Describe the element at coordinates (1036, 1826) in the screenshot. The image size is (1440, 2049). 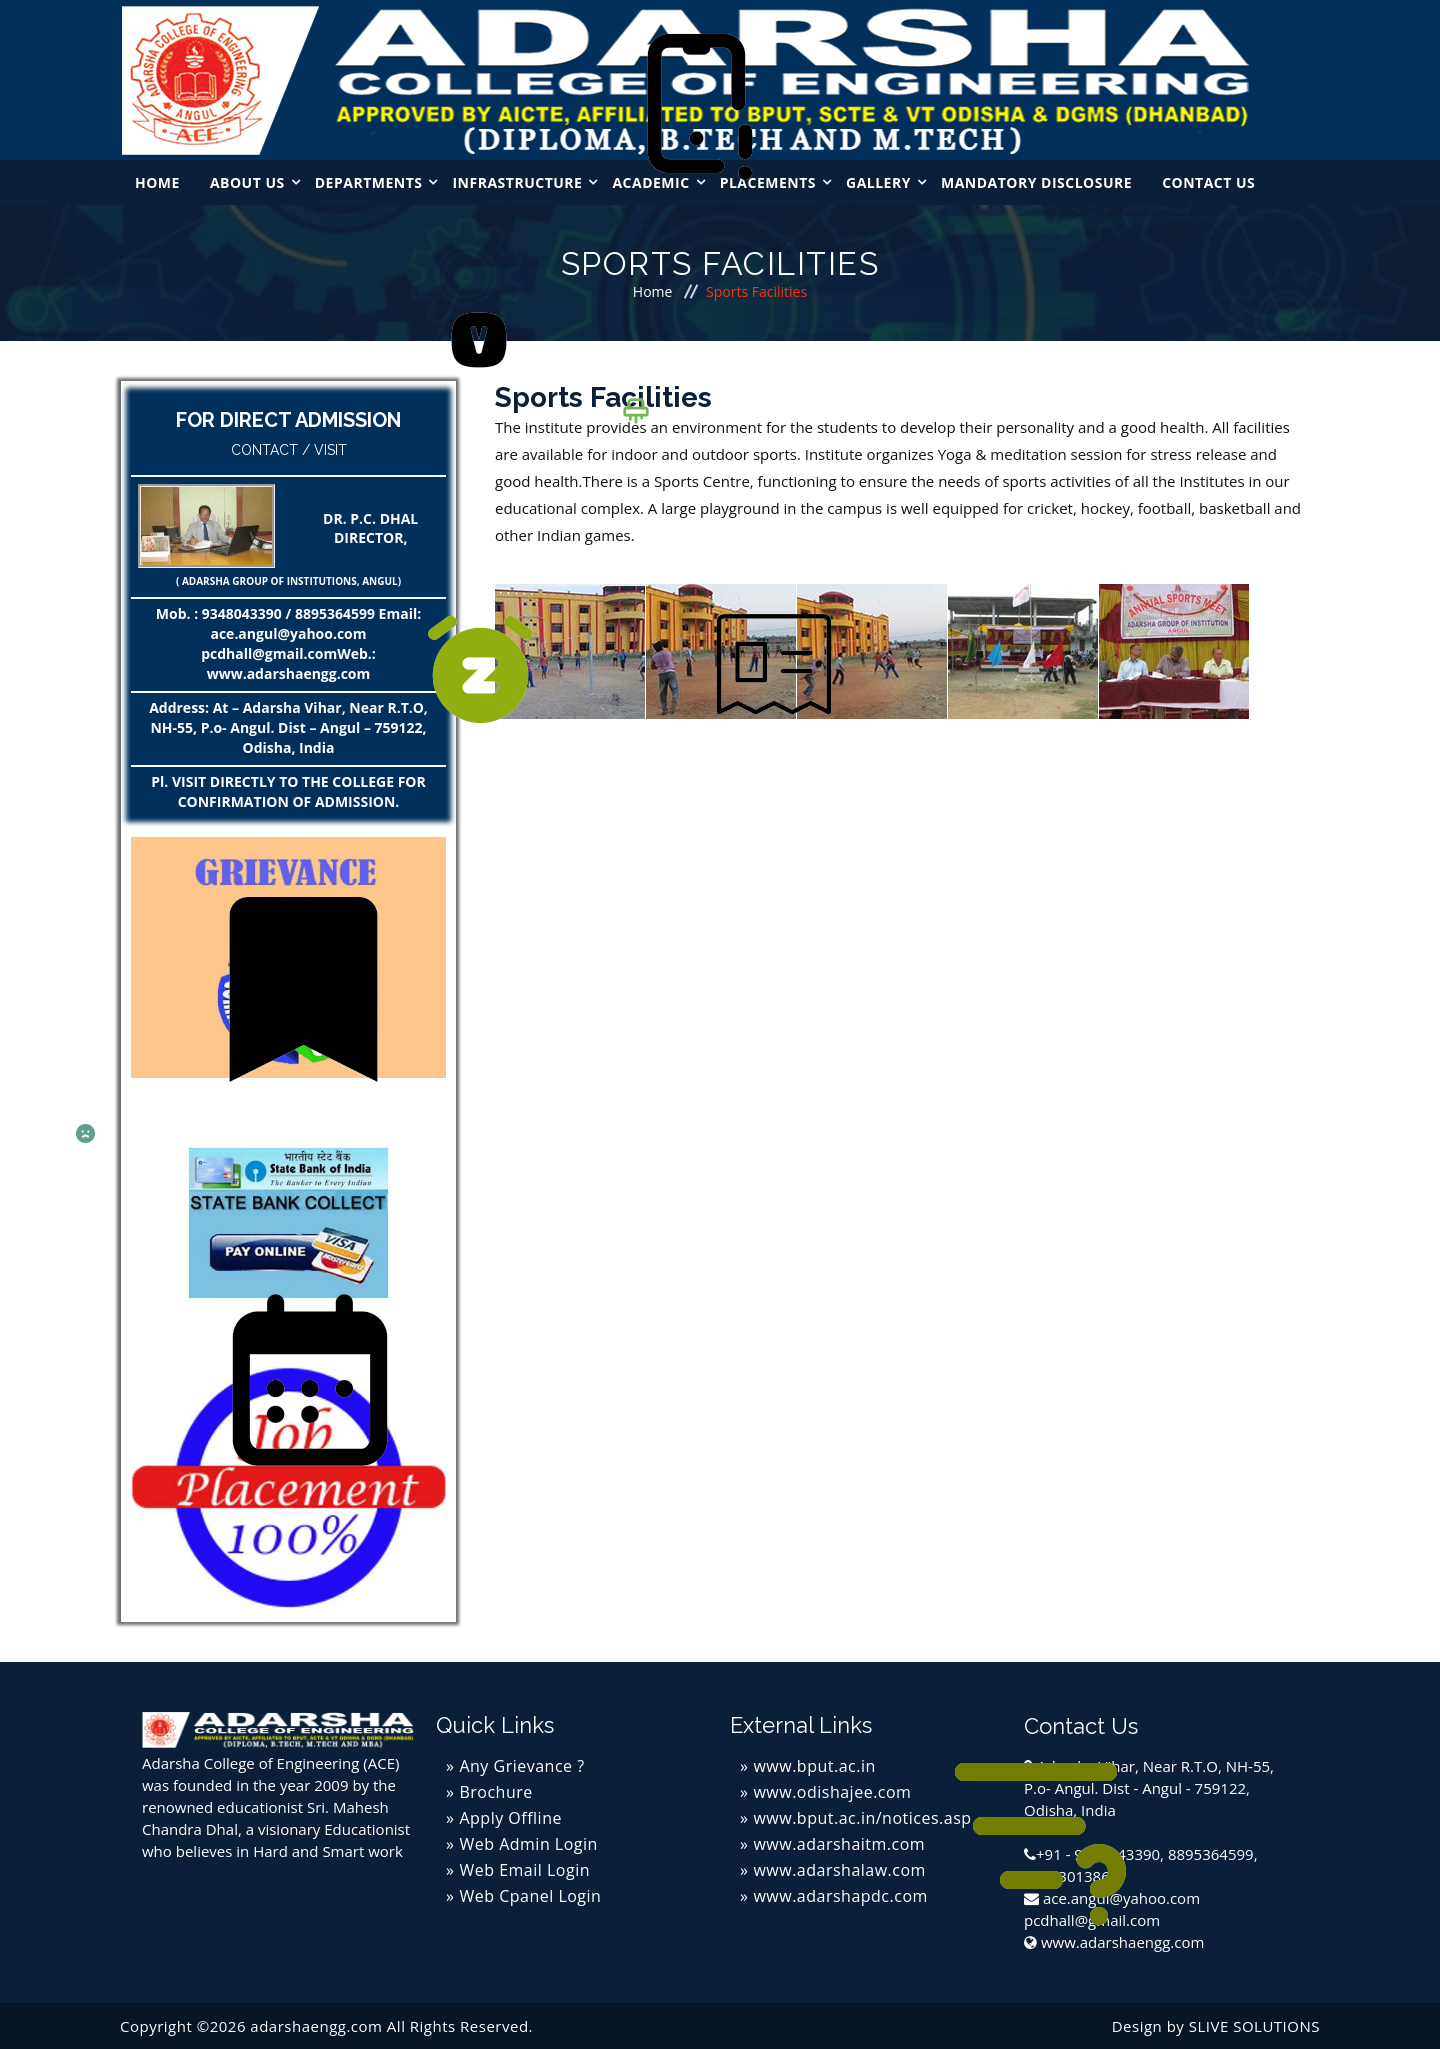
I see `filter settings need attention or review` at that location.